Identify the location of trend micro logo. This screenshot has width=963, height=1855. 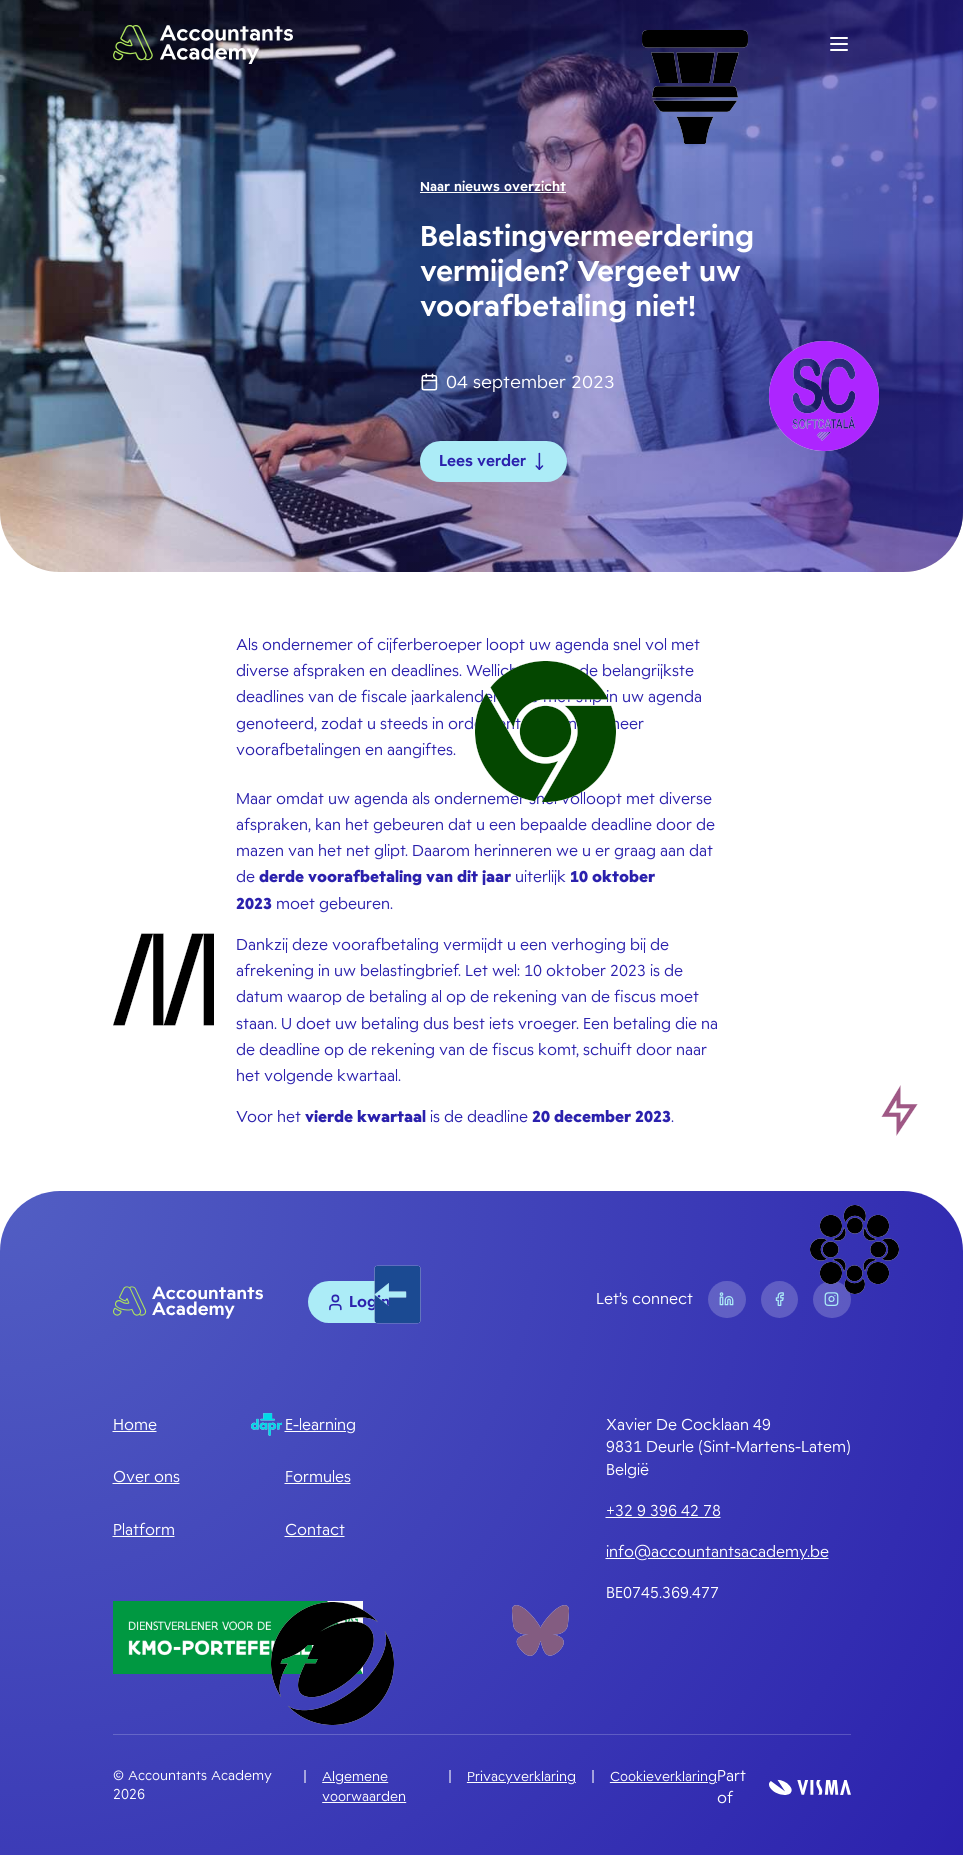
(332, 1663).